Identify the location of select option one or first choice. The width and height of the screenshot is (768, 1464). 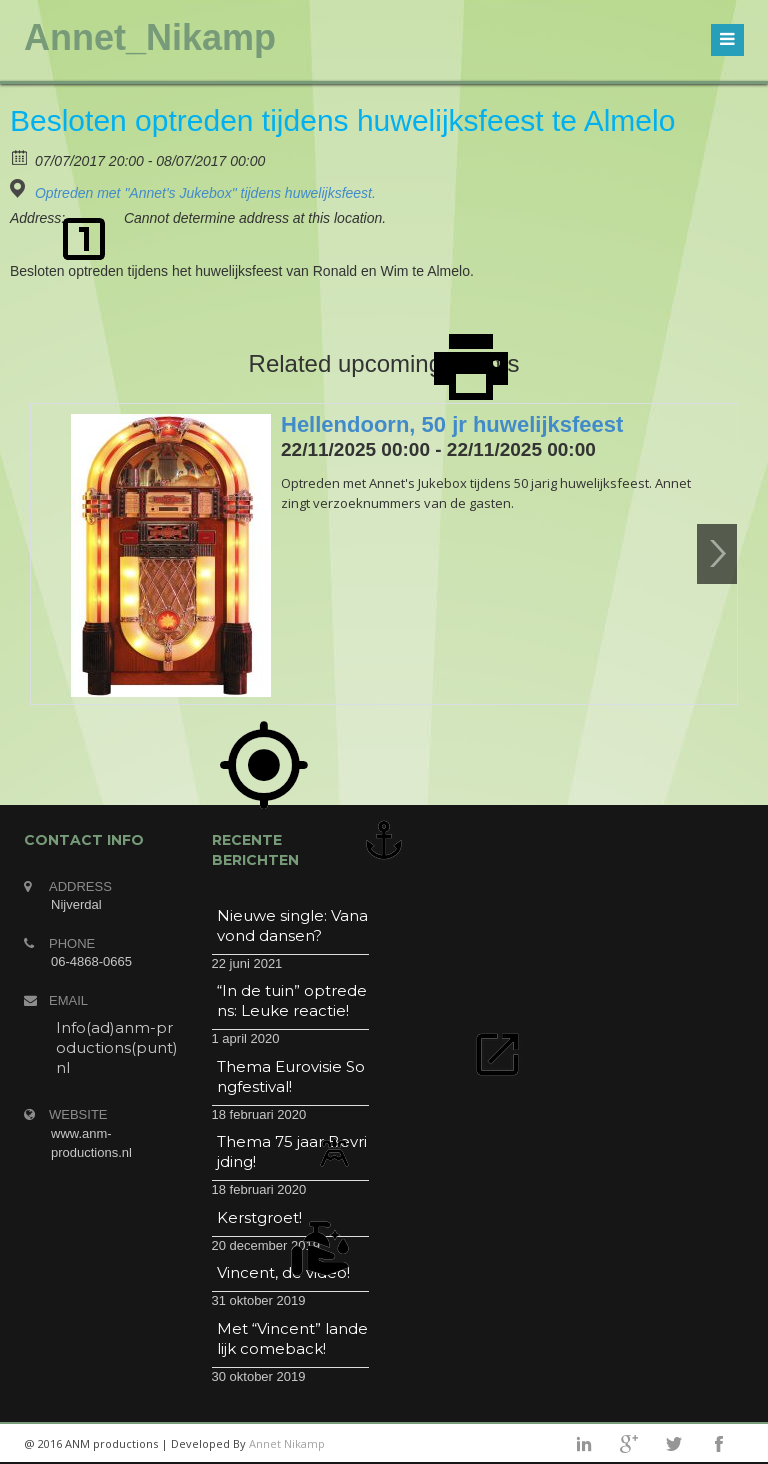
(84, 239).